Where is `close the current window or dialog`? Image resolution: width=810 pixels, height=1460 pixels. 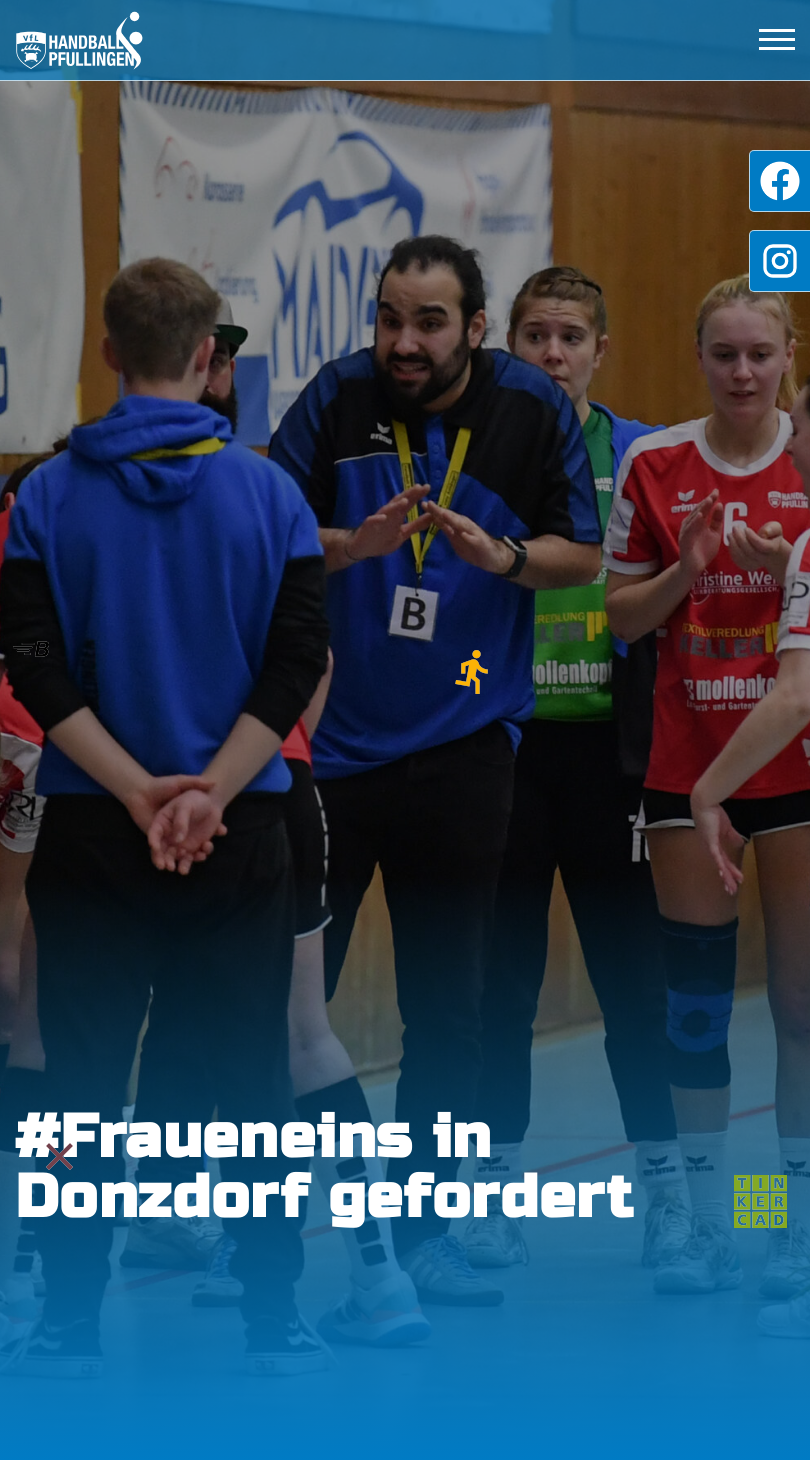
close the current window or dialog is located at coordinates (59, 1156).